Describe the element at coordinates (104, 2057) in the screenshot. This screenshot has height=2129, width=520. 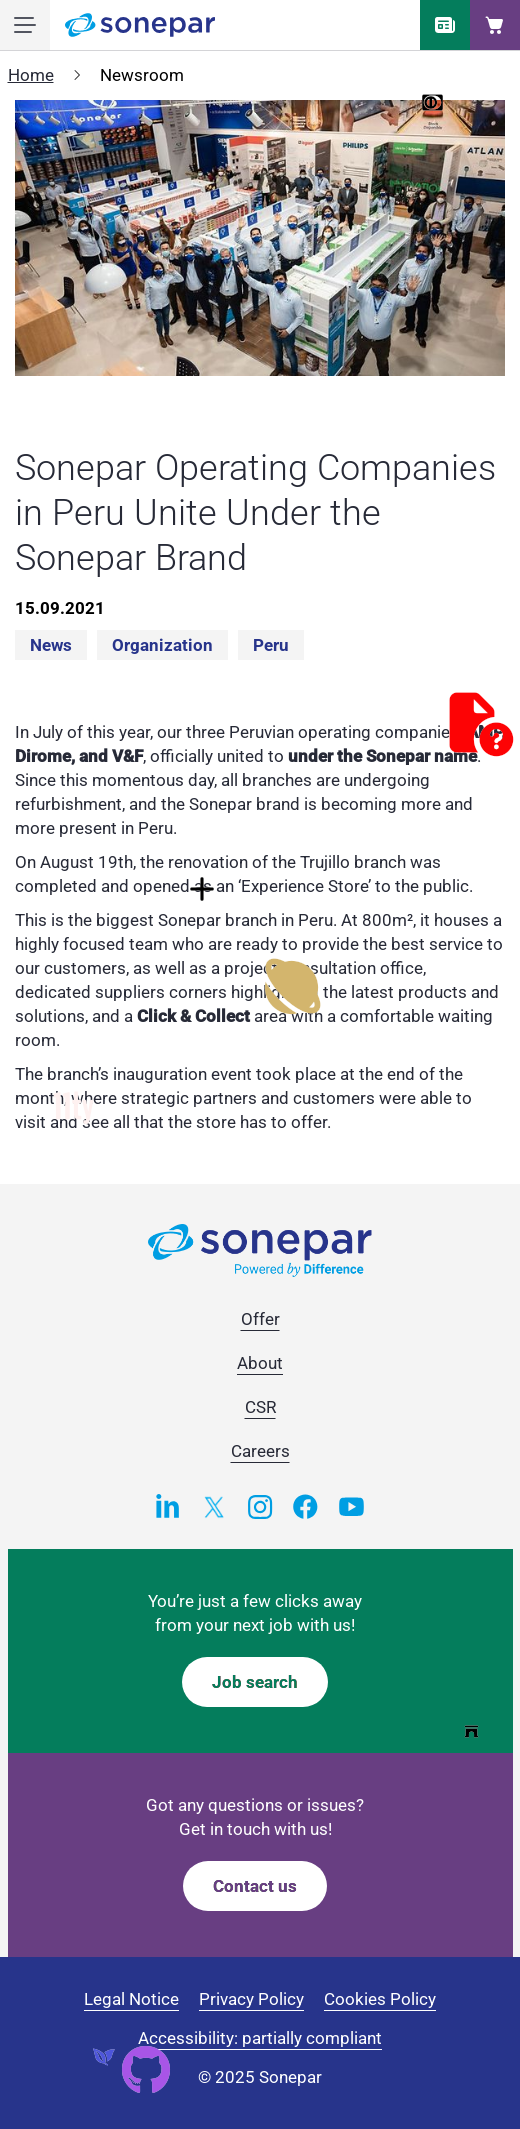
I see `codefresh logo - a CI/CD platform for kubernetes deployments` at that location.